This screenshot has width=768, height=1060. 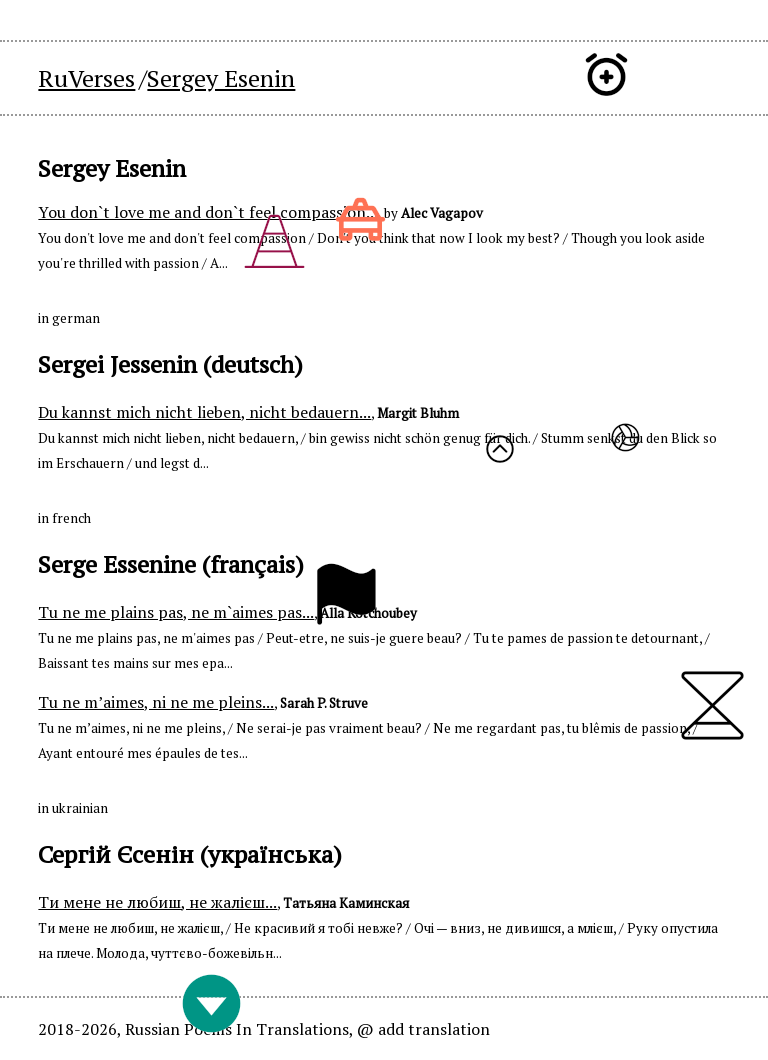 I want to click on scroll to top of page, so click(x=500, y=449).